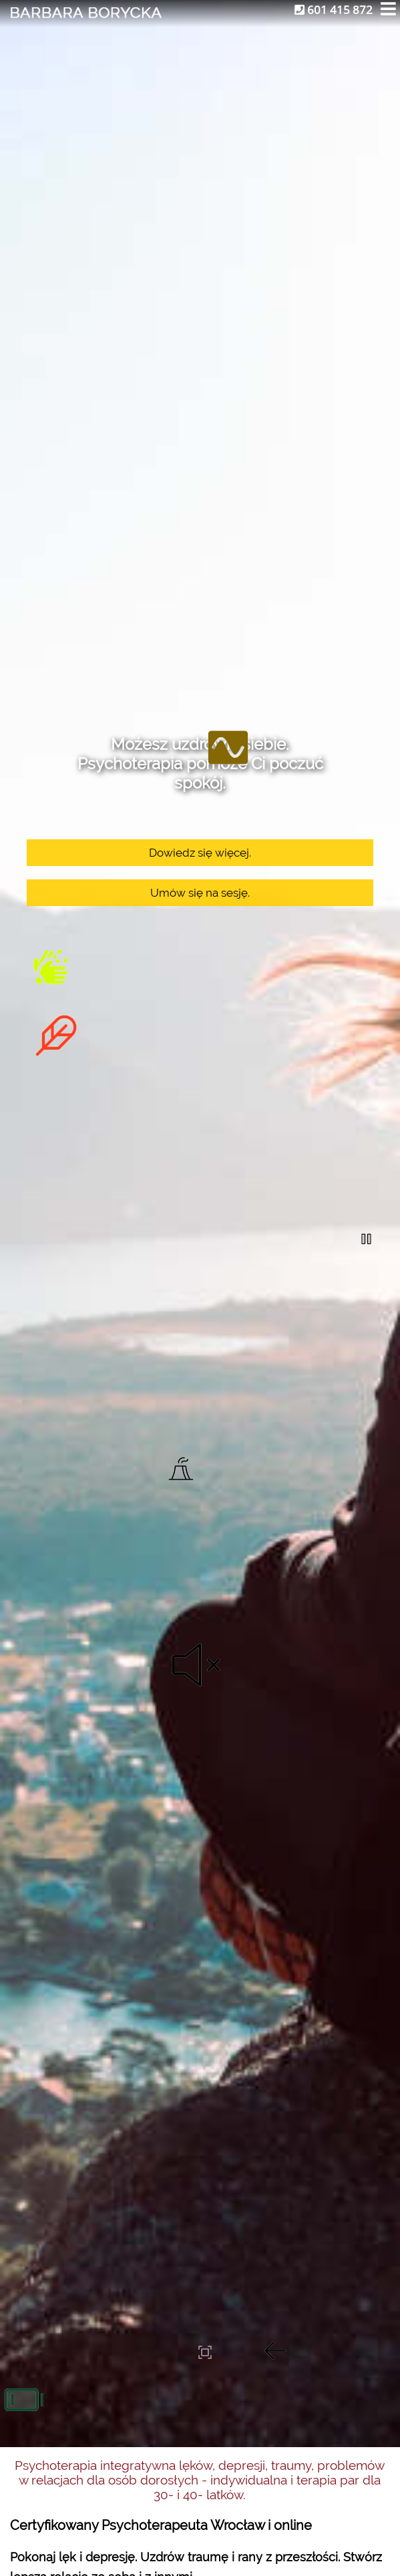 The width and height of the screenshot is (400, 2576). Describe the element at coordinates (275, 2350) in the screenshot. I see `go back to the previous screen` at that location.